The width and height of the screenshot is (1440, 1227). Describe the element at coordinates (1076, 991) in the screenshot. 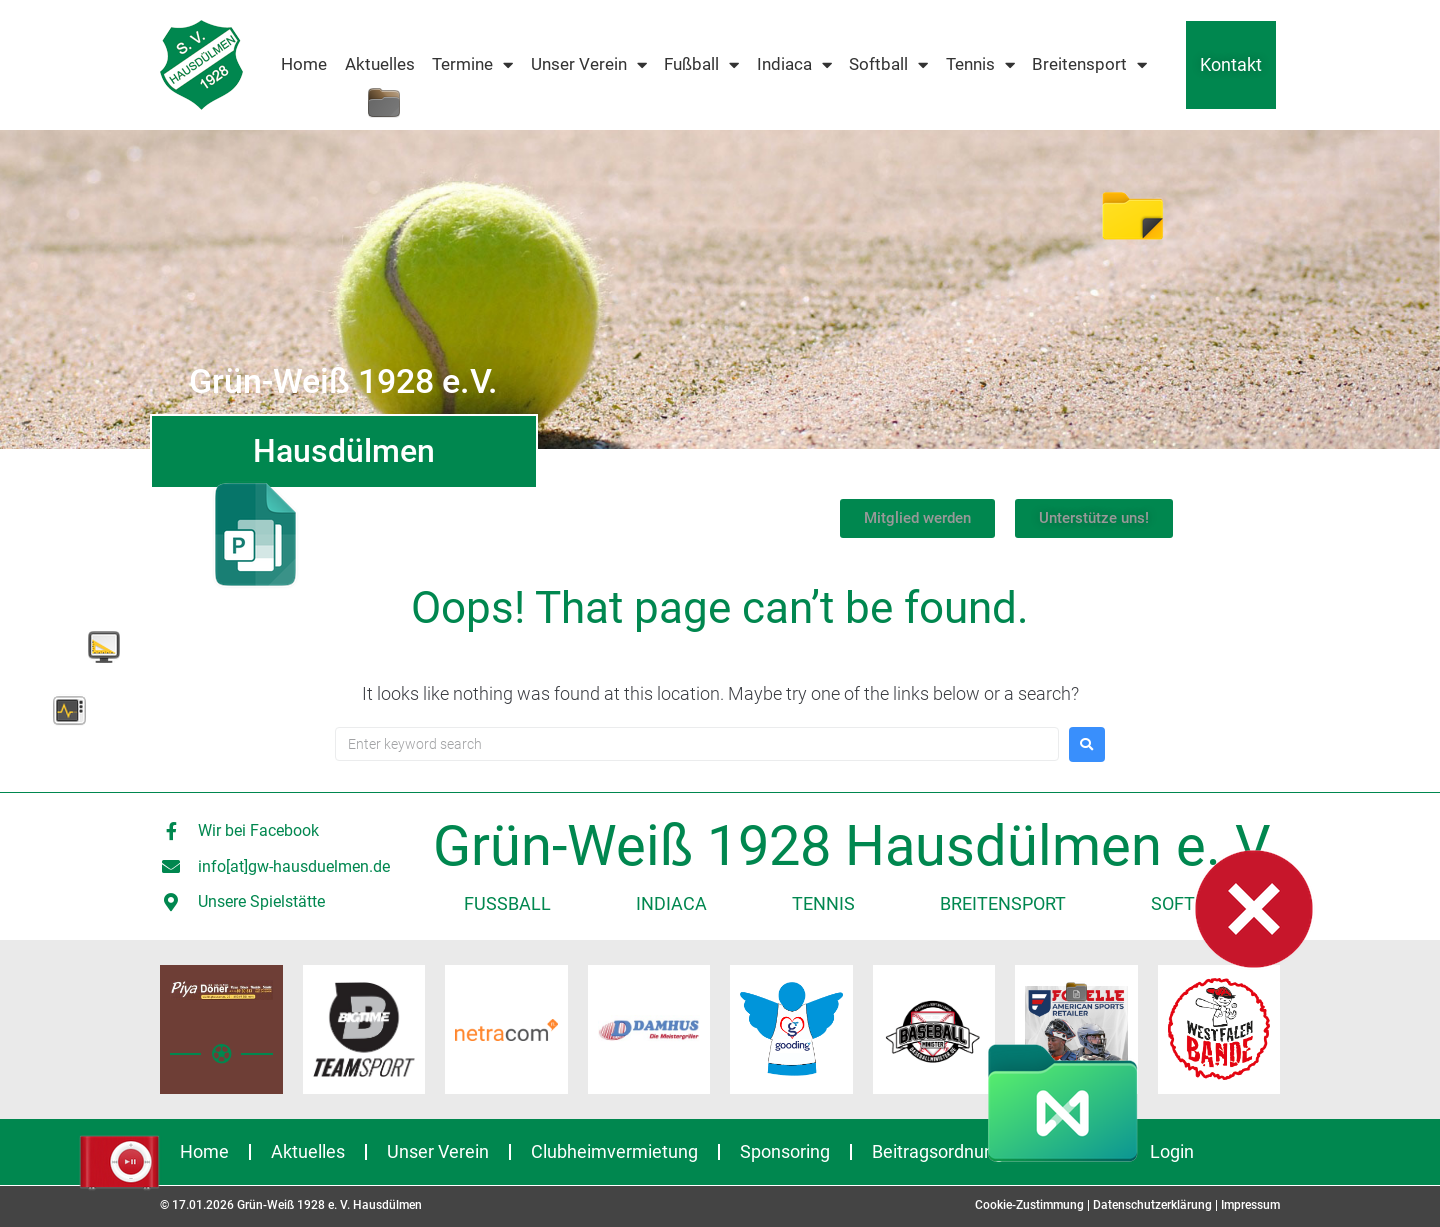

I see `open your documents folder` at that location.